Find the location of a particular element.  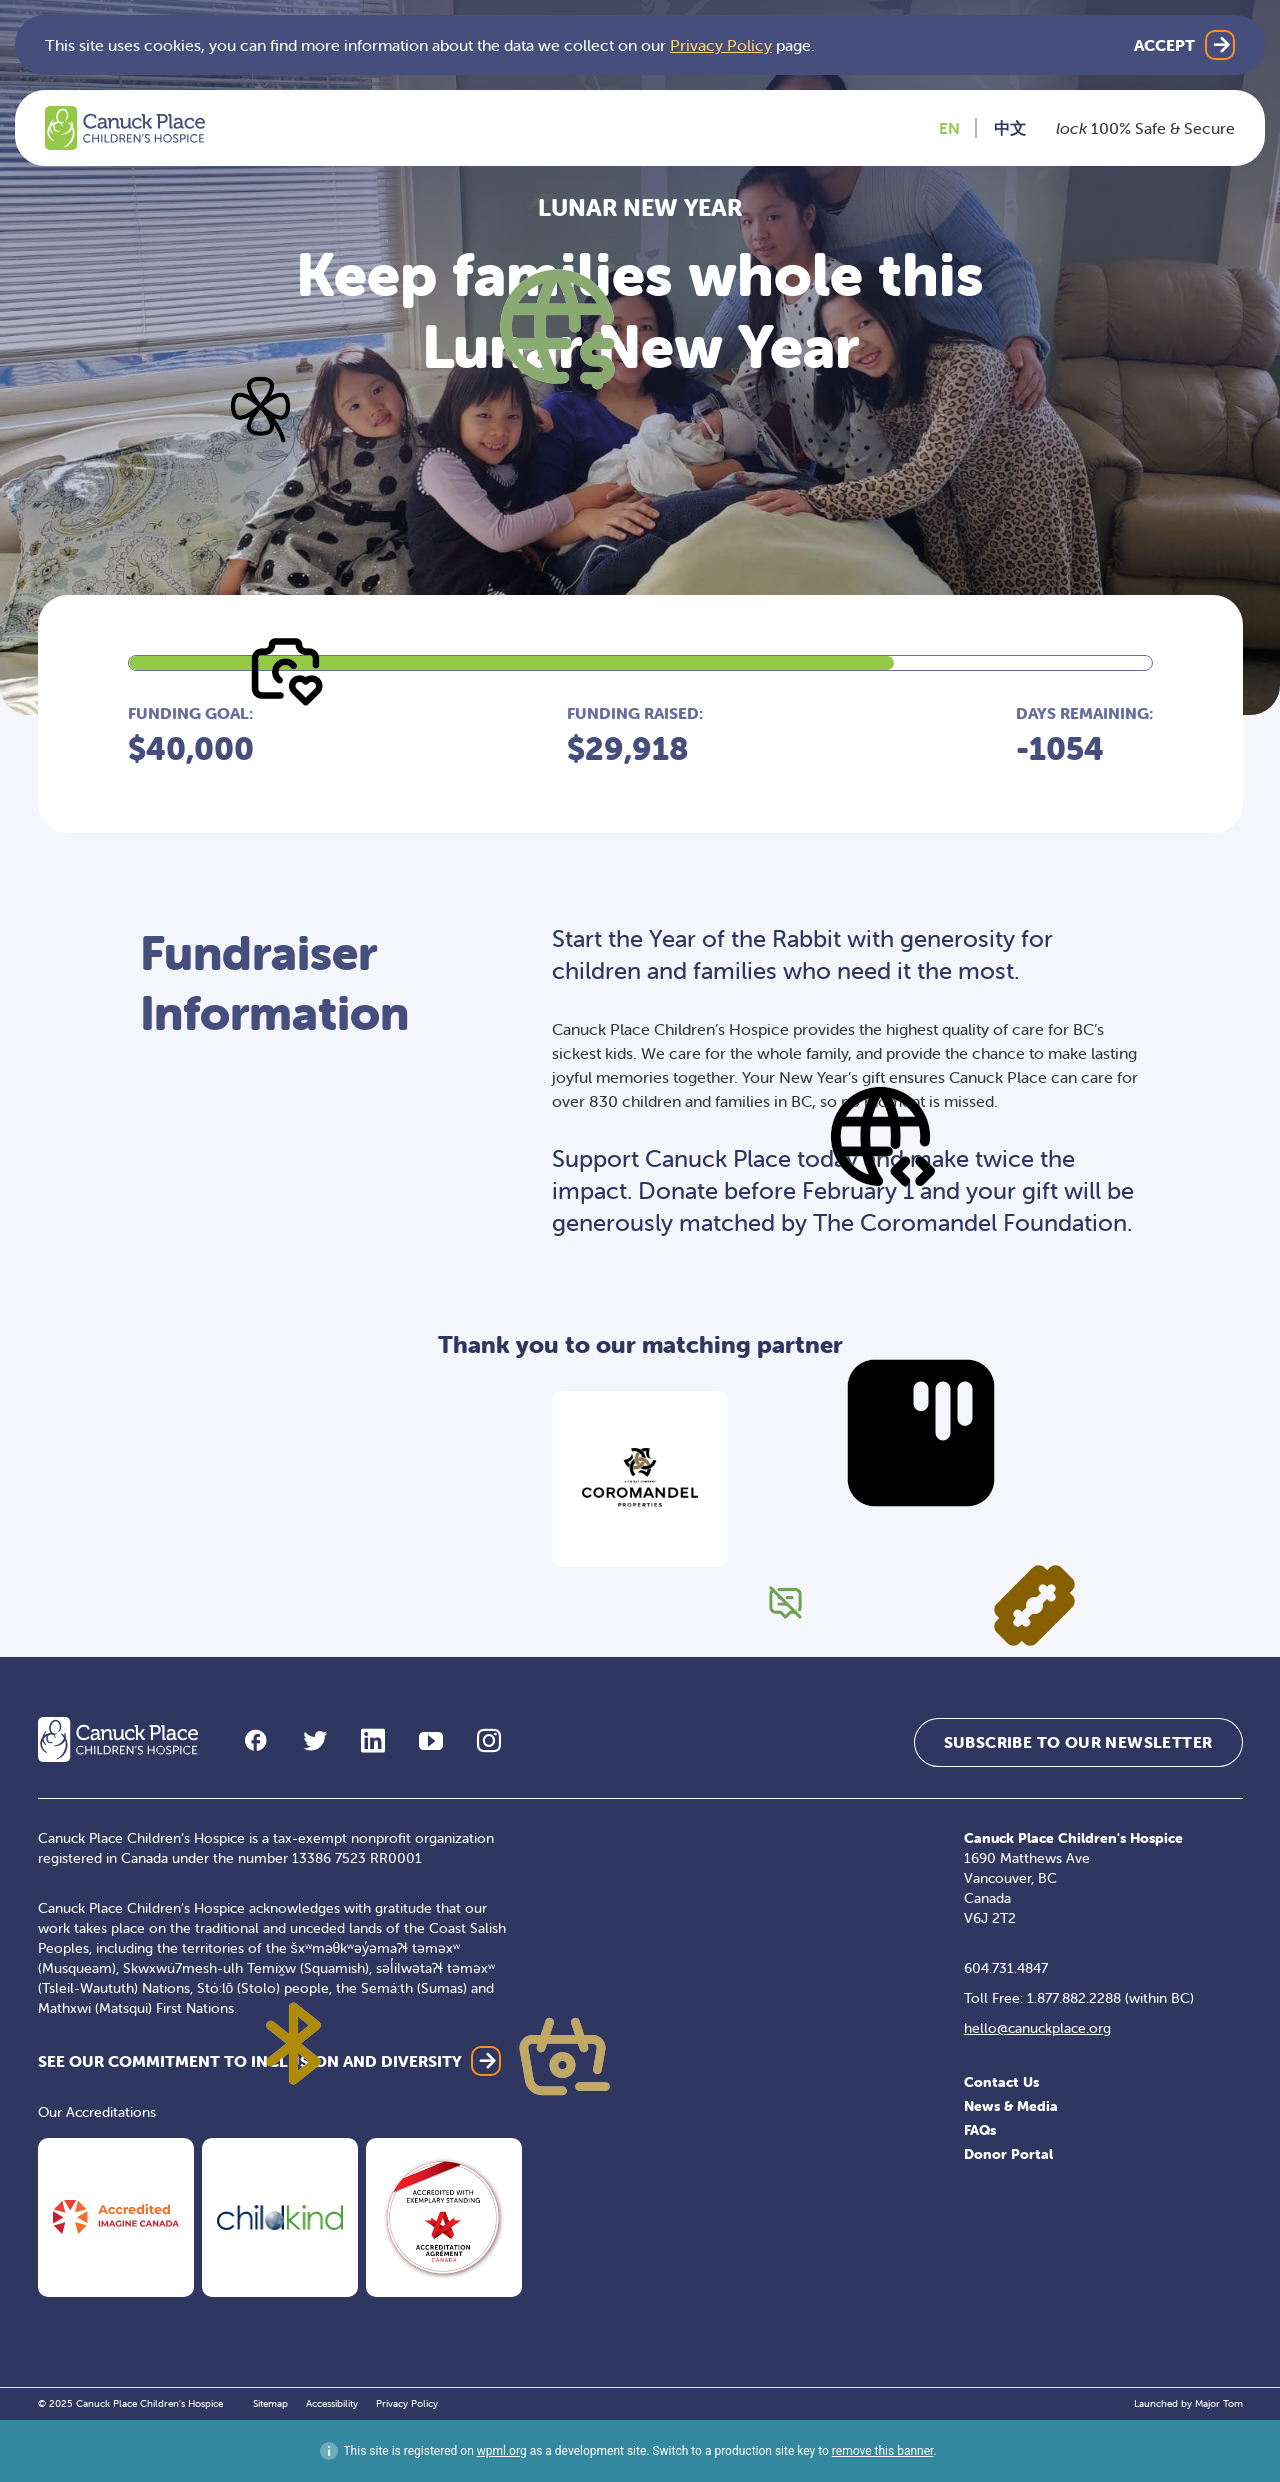

razor blade tool icon is located at coordinates (1034, 1605).